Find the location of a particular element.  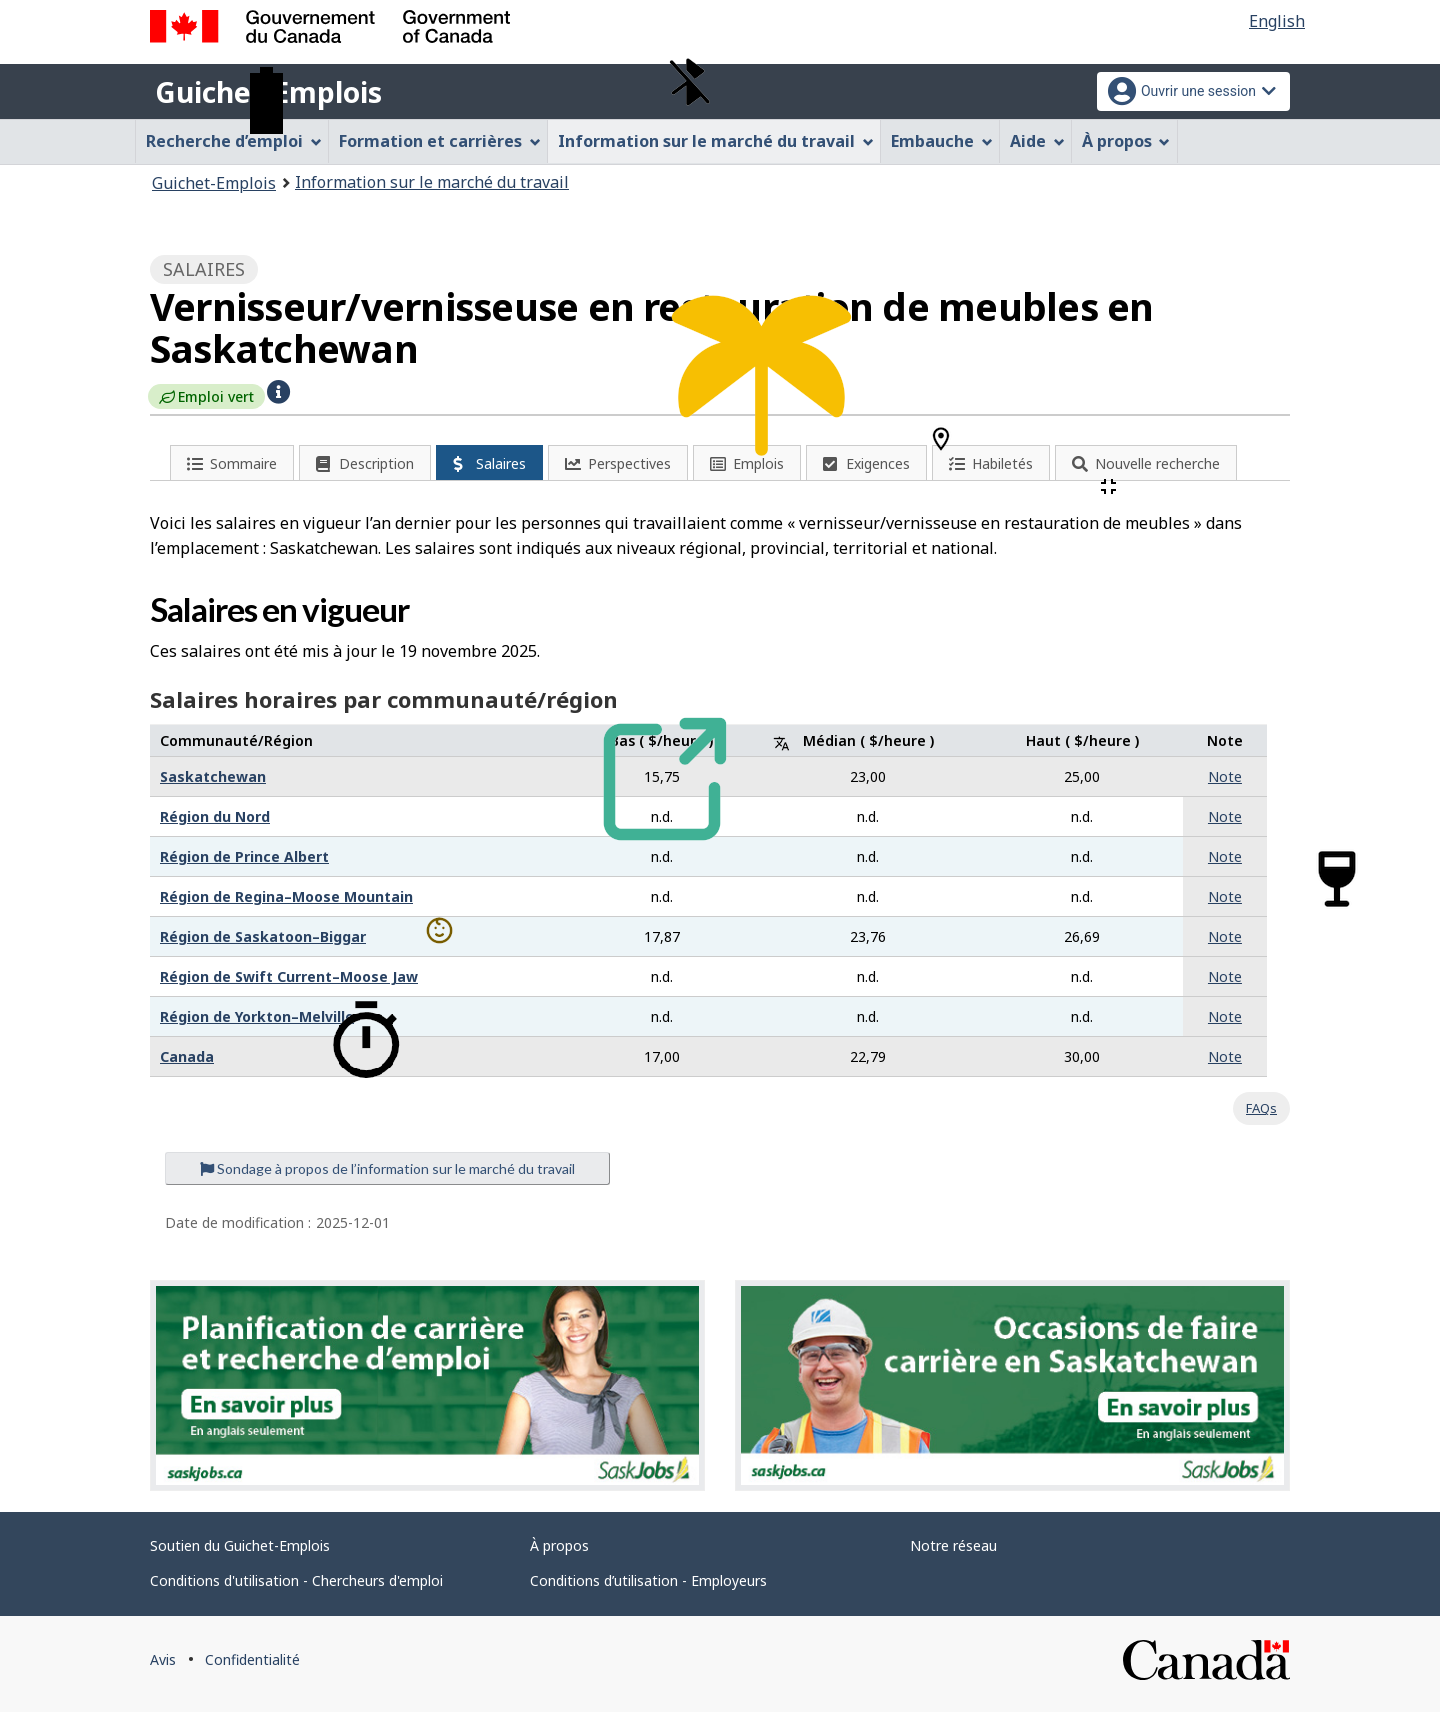

indicates battery is fully charged is located at coordinates (266, 100).